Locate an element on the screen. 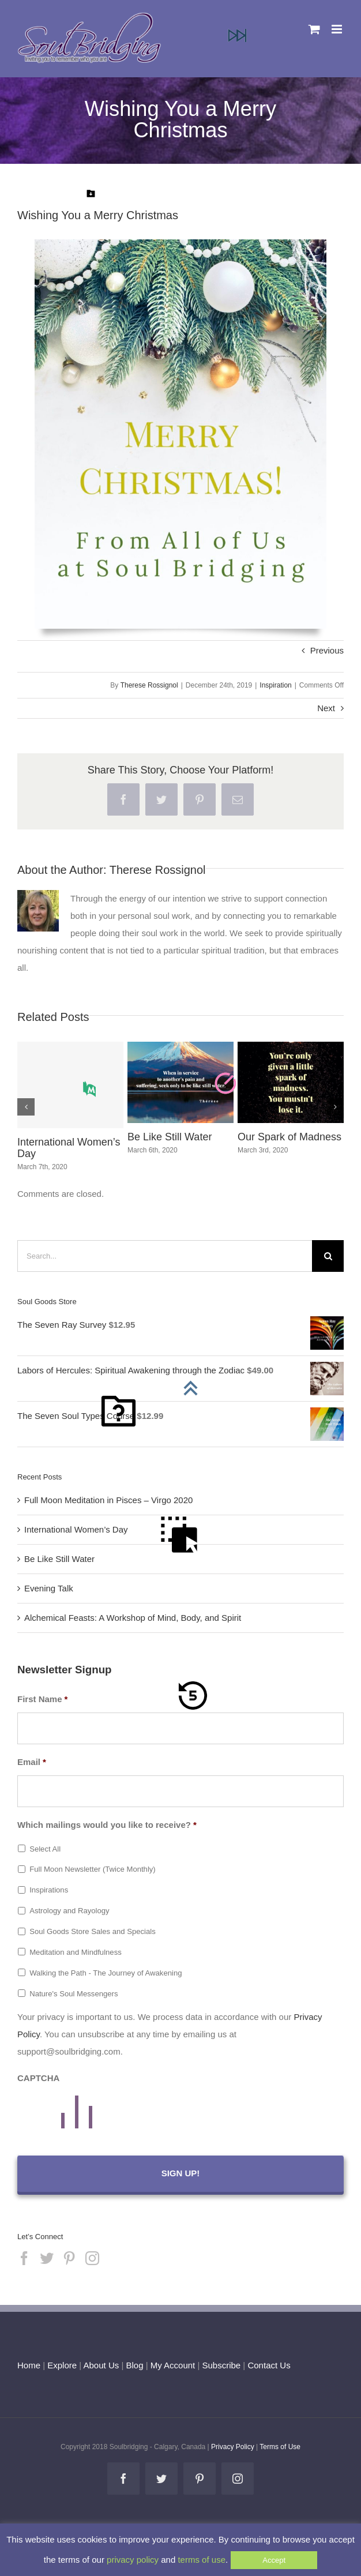 The image size is (361, 2576). drag and drop to reposition element is located at coordinates (179, 1534).